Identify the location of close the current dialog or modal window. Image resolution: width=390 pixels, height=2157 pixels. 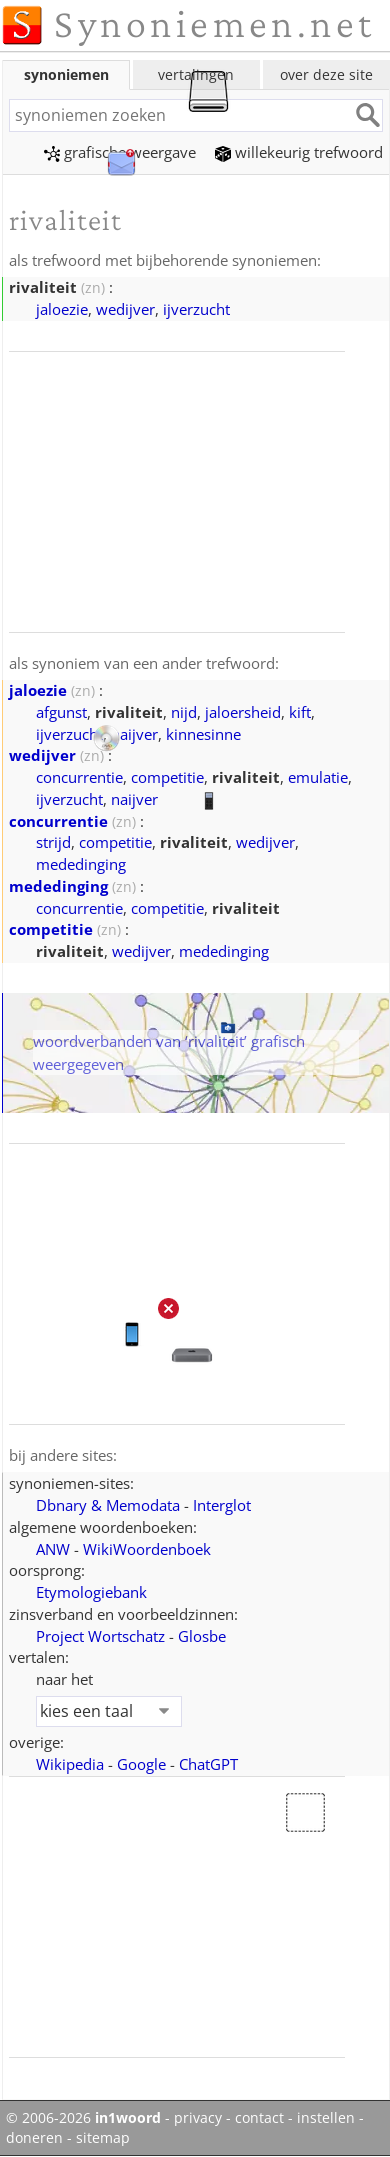
(168, 1308).